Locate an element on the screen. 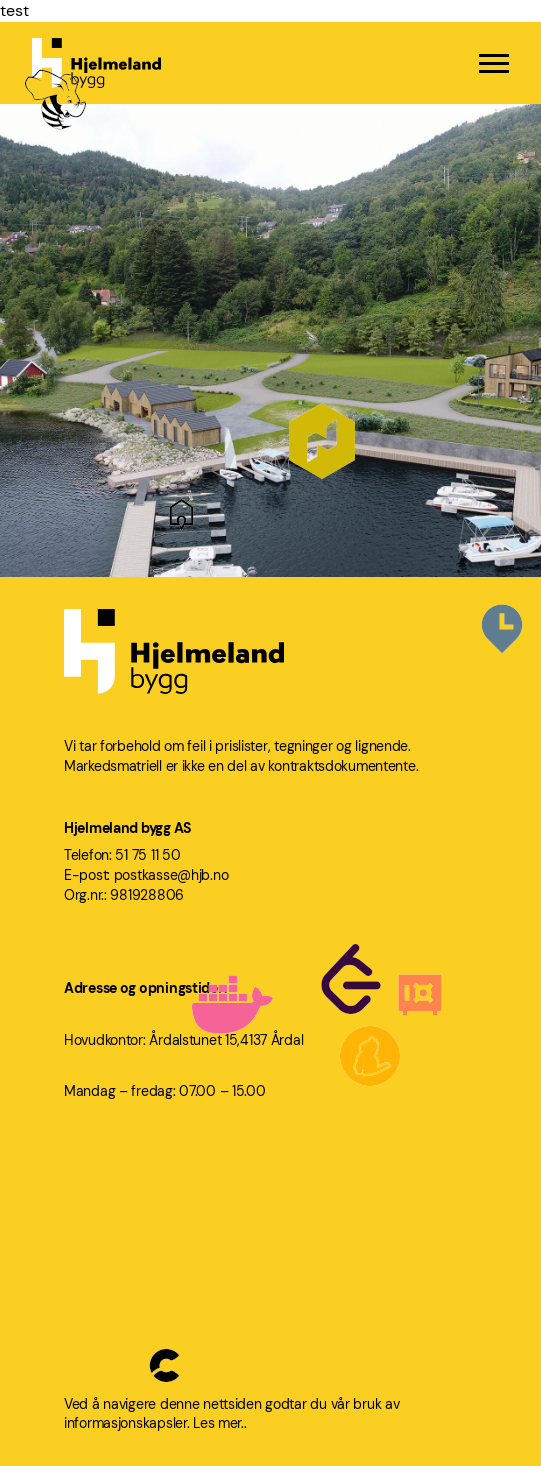  elastic cloud logo is located at coordinates (164, 1365).